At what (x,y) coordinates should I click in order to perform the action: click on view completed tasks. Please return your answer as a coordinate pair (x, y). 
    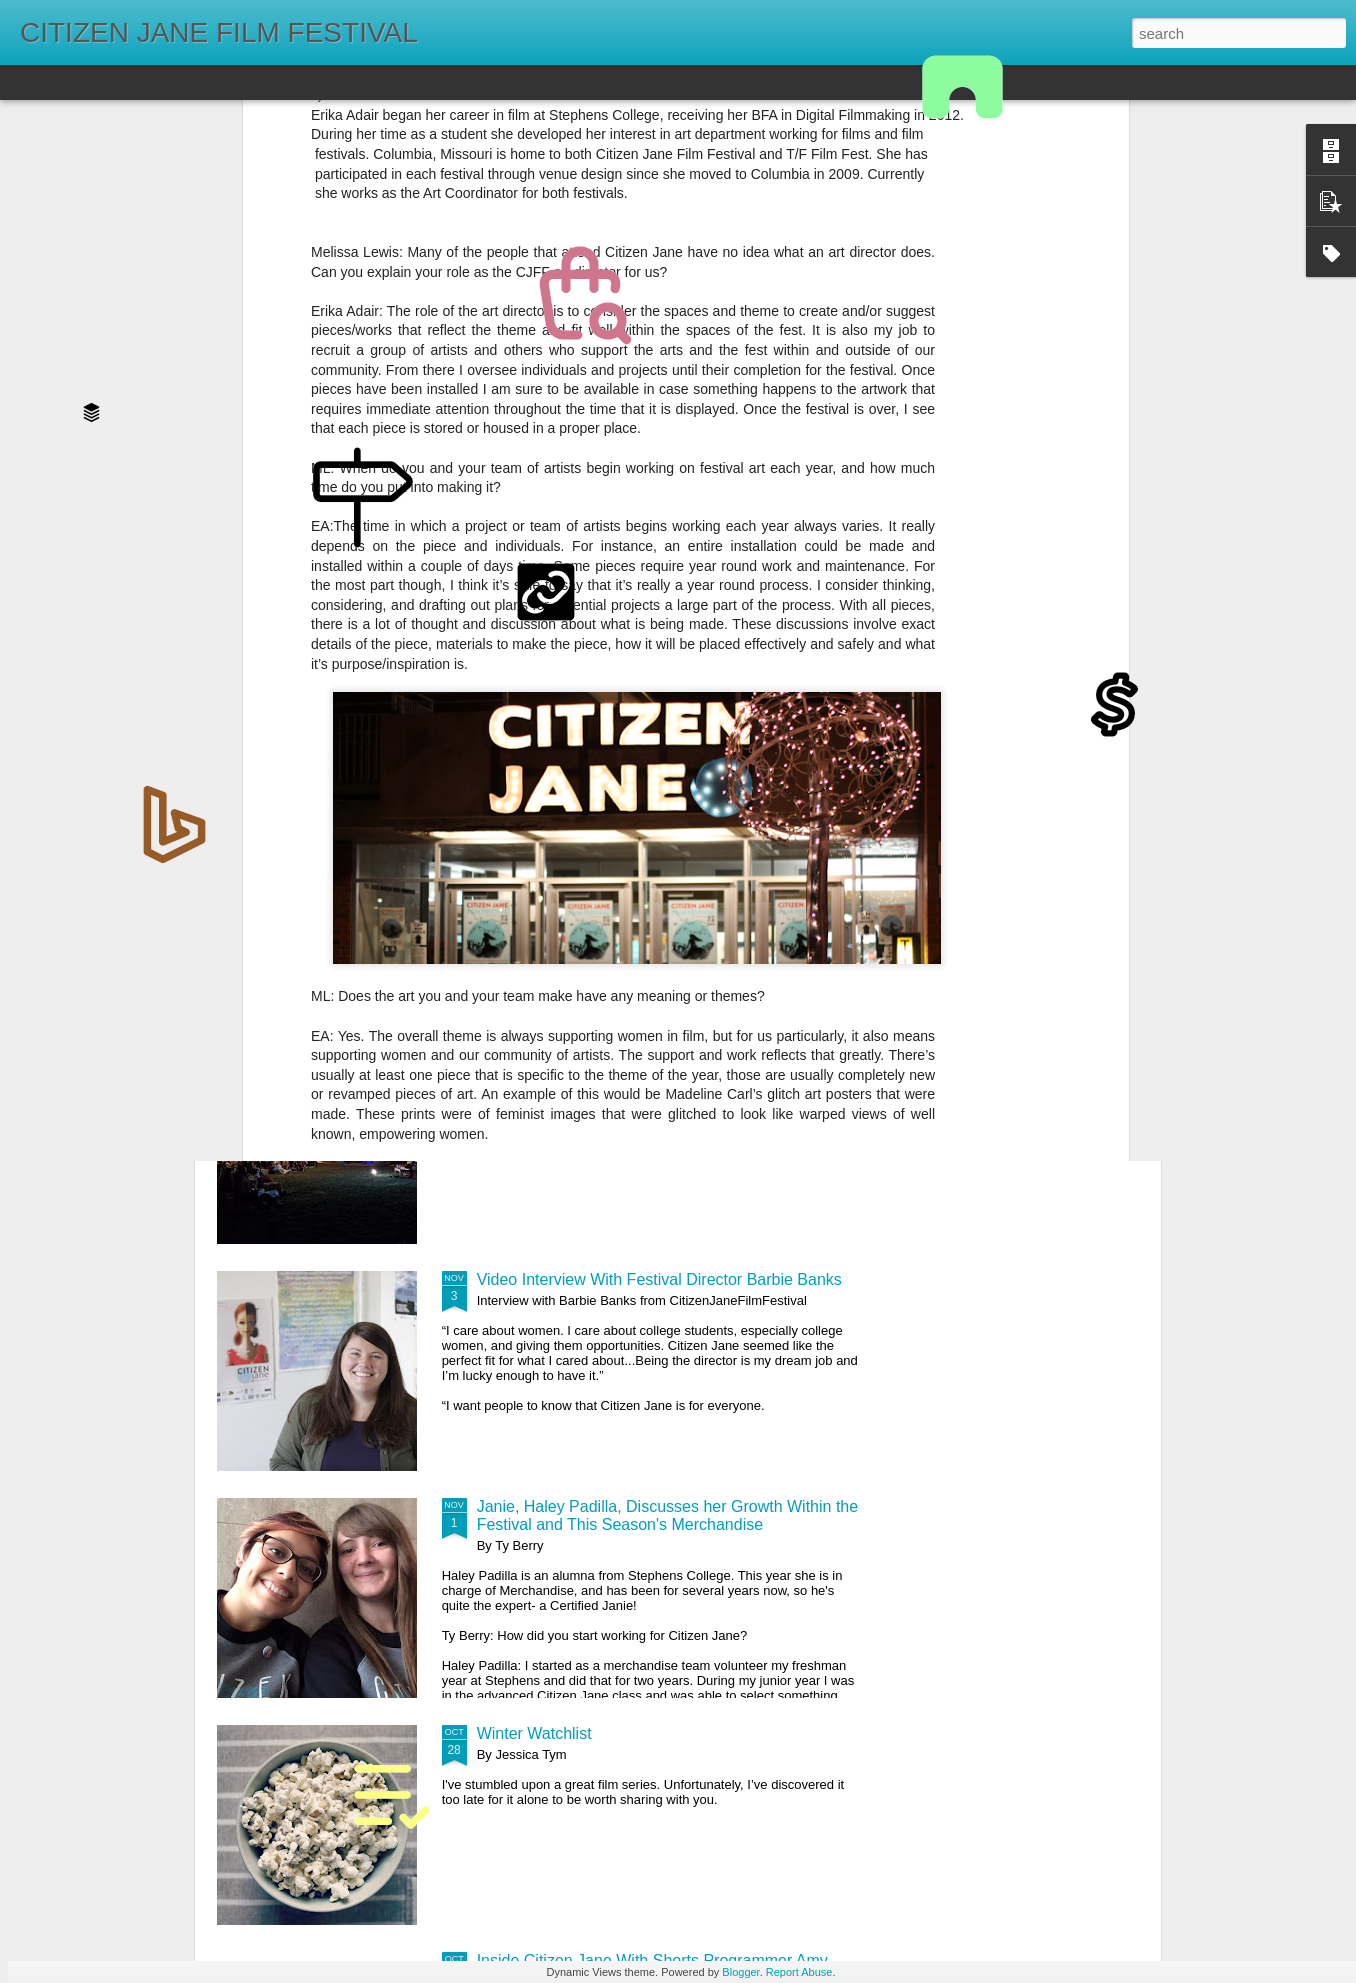
    Looking at the image, I should click on (392, 1795).